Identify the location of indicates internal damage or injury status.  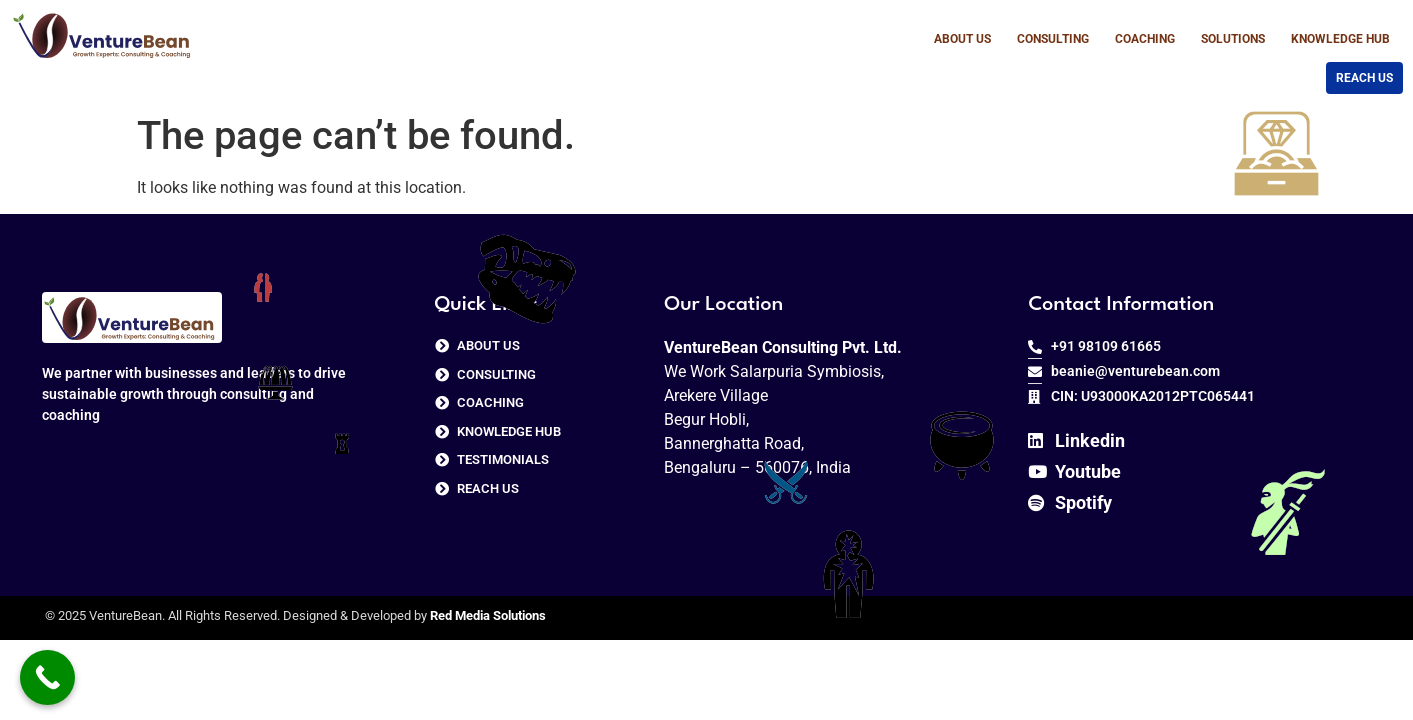
(848, 574).